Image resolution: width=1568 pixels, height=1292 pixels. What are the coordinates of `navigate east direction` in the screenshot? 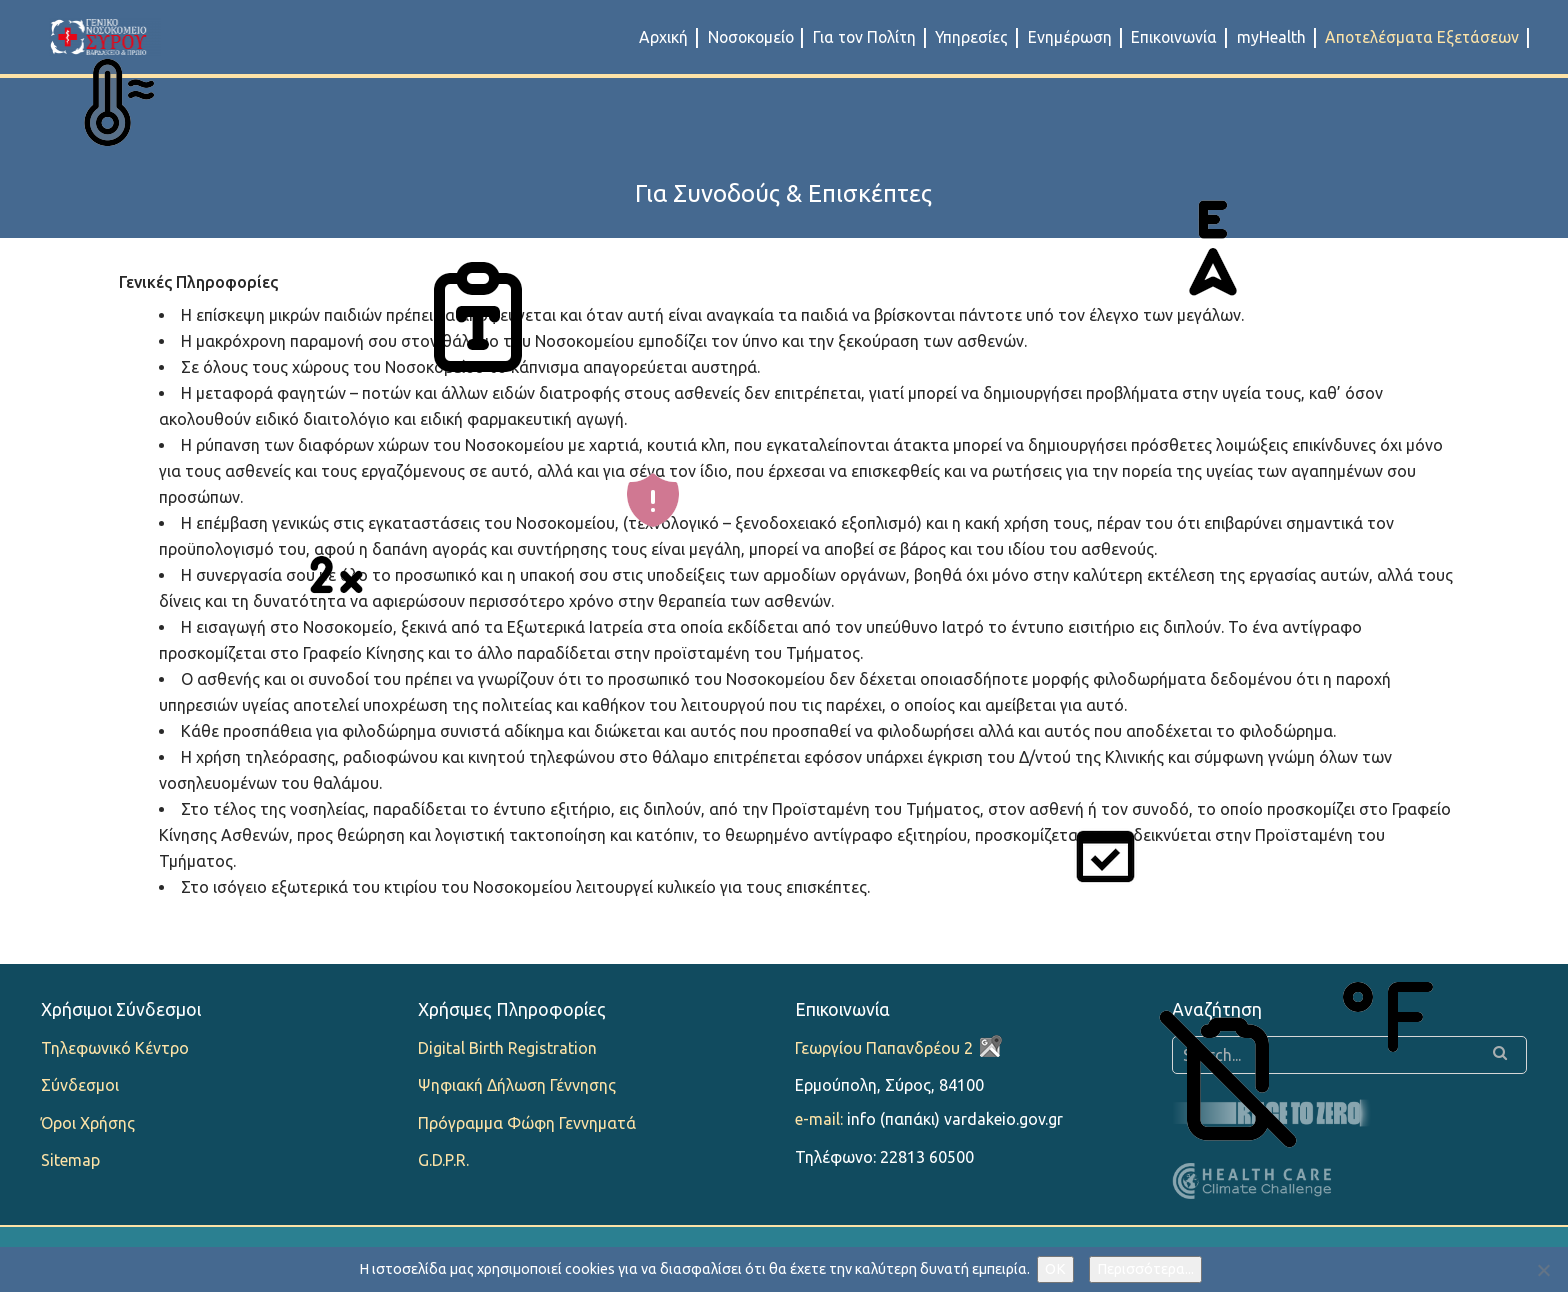 It's located at (1213, 248).